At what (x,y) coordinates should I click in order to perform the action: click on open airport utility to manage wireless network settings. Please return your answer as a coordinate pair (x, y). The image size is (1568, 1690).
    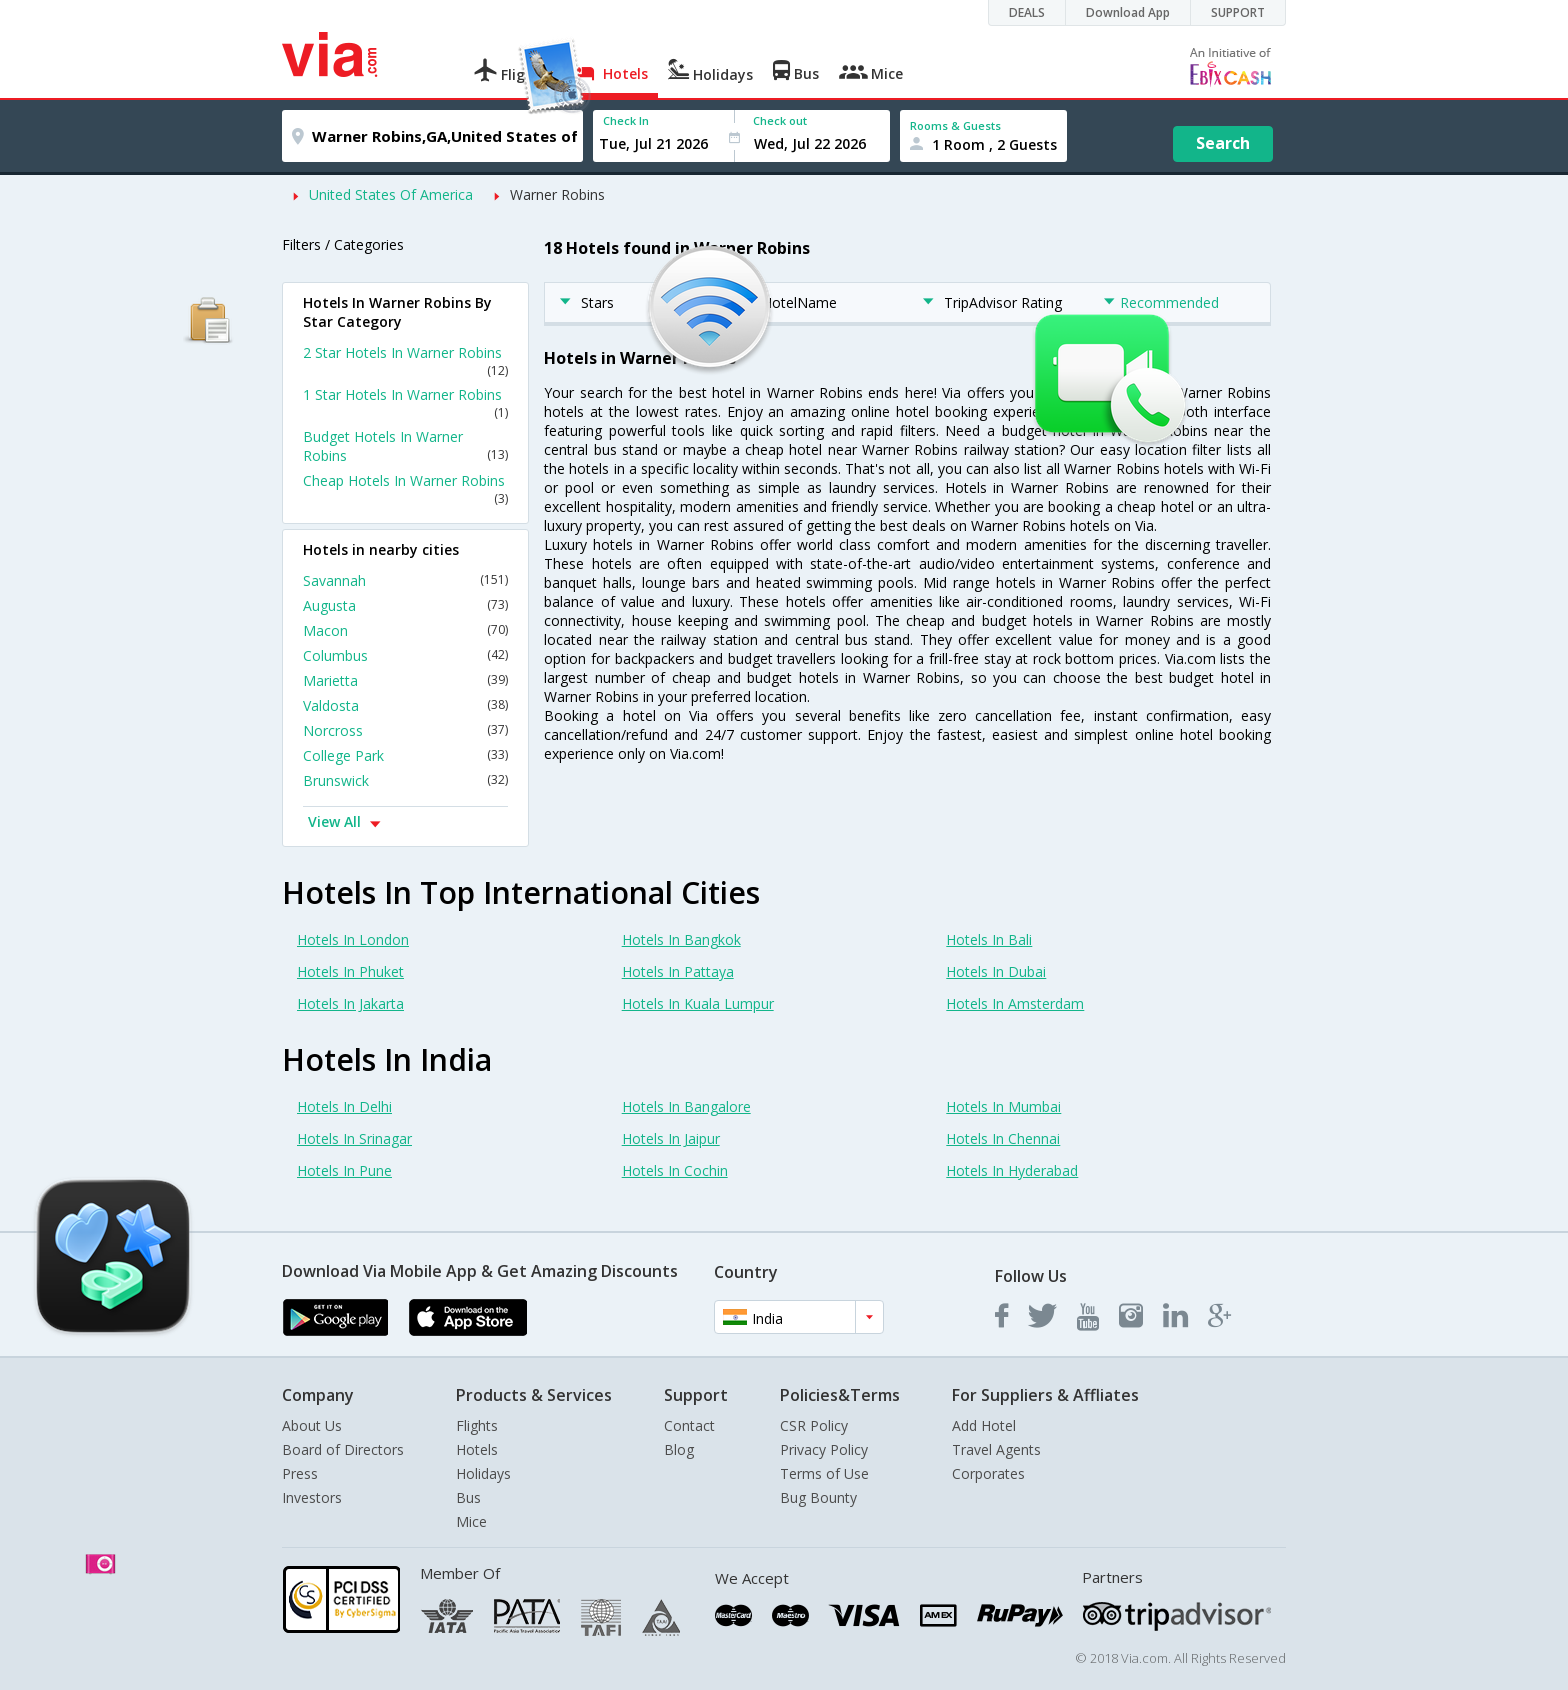
    Looking at the image, I should click on (709, 306).